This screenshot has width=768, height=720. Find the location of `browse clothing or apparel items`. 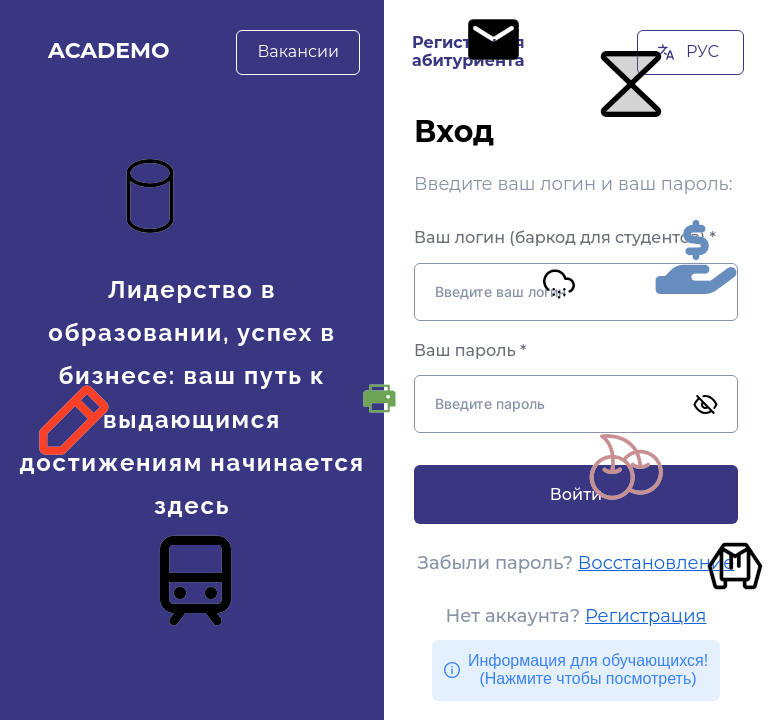

browse clothing or apparel items is located at coordinates (735, 566).